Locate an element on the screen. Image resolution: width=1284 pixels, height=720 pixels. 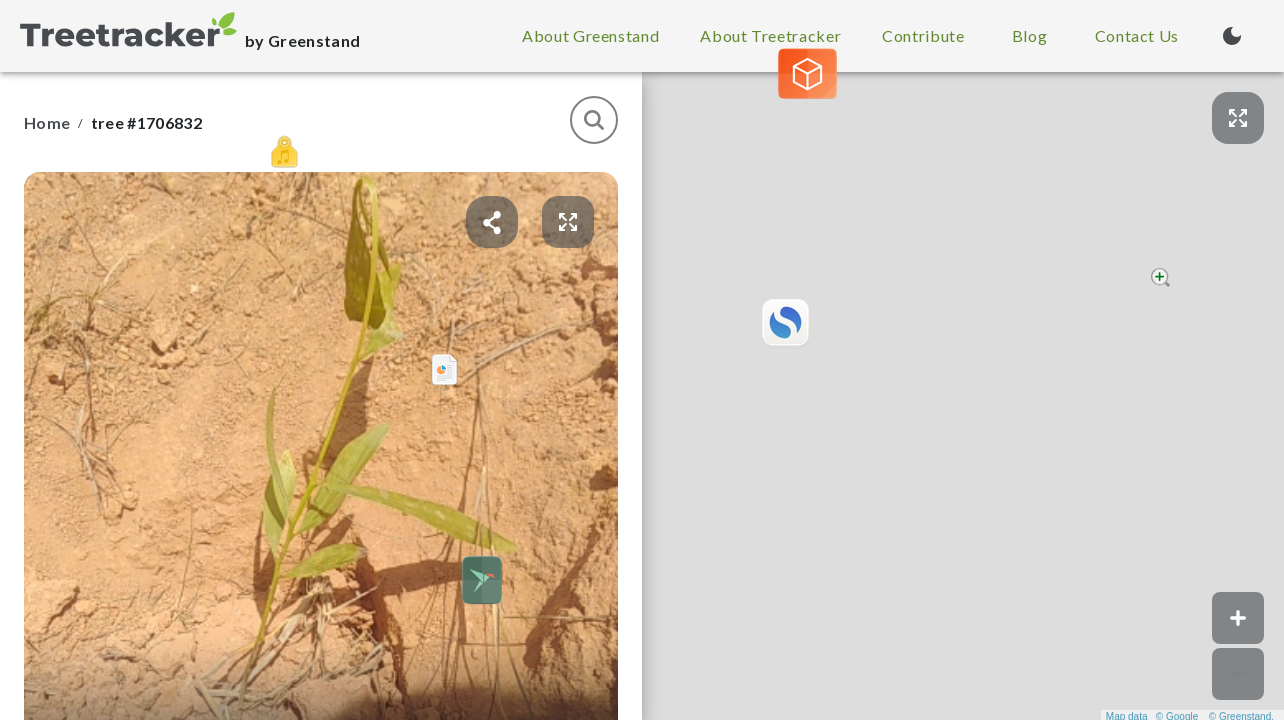
open simplenote app is located at coordinates (785, 322).